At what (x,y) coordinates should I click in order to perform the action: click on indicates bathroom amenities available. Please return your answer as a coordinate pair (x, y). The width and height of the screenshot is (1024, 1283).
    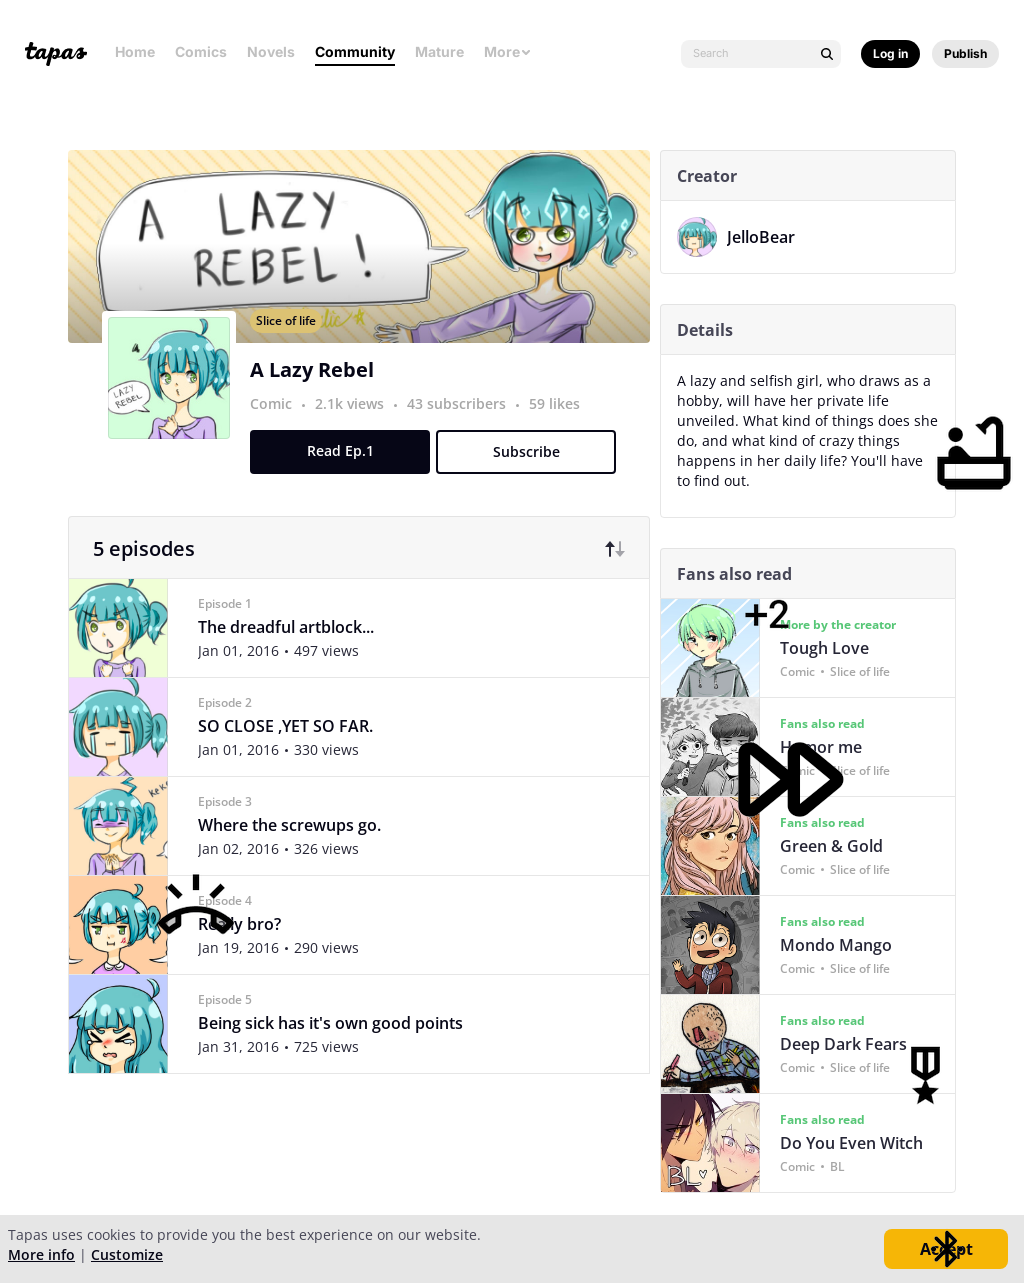
    Looking at the image, I should click on (974, 453).